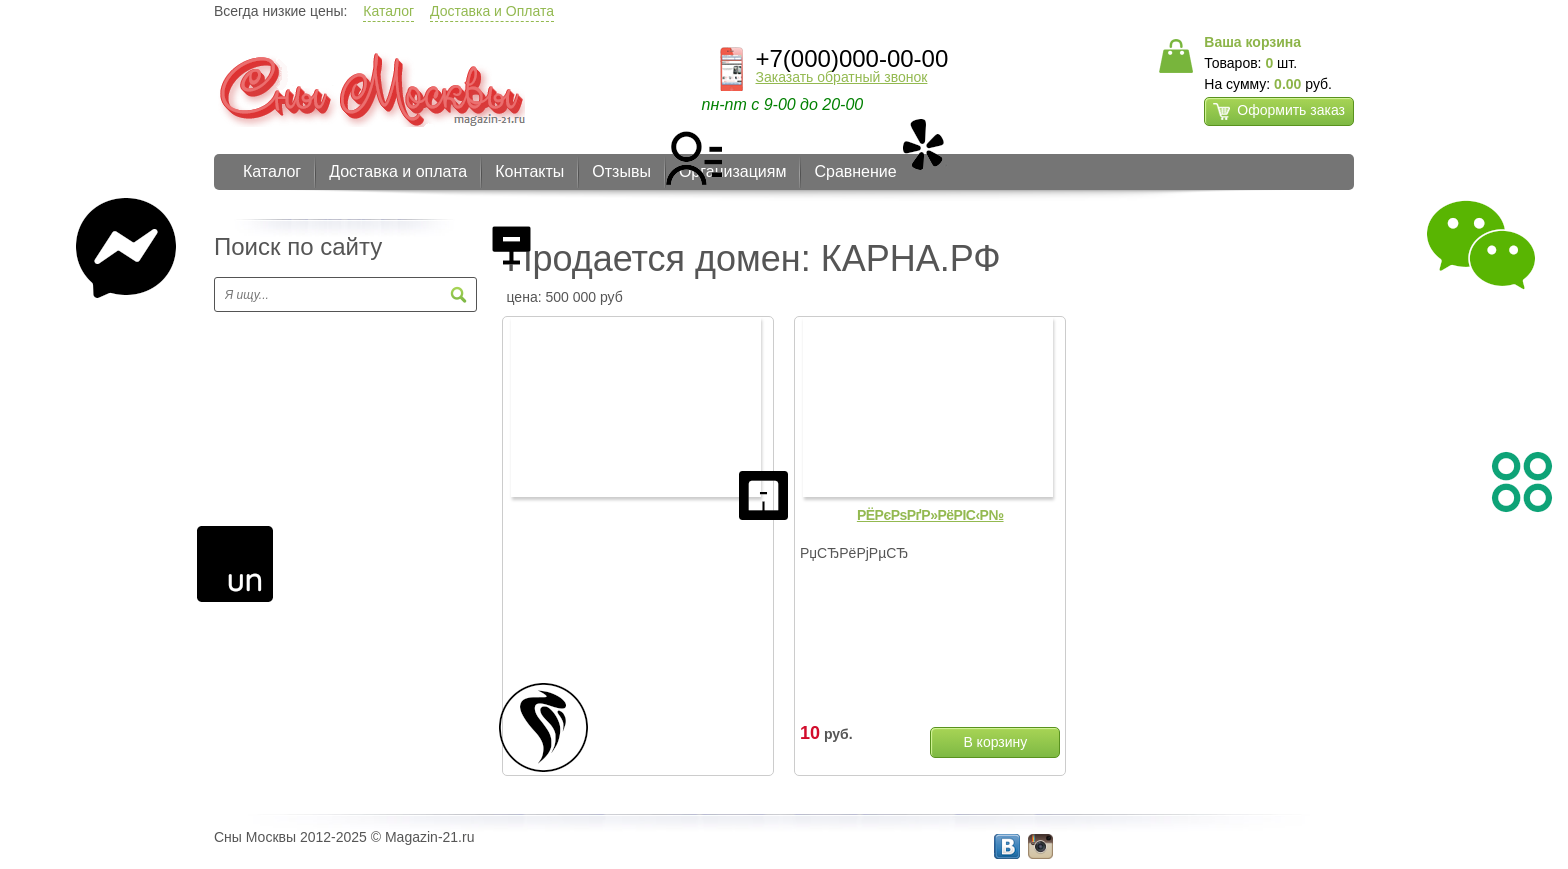  What do you see at coordinates (1481, 245) in the screenshot?
I see `open WeChat messaging app` at bounding box center [1481, 245].